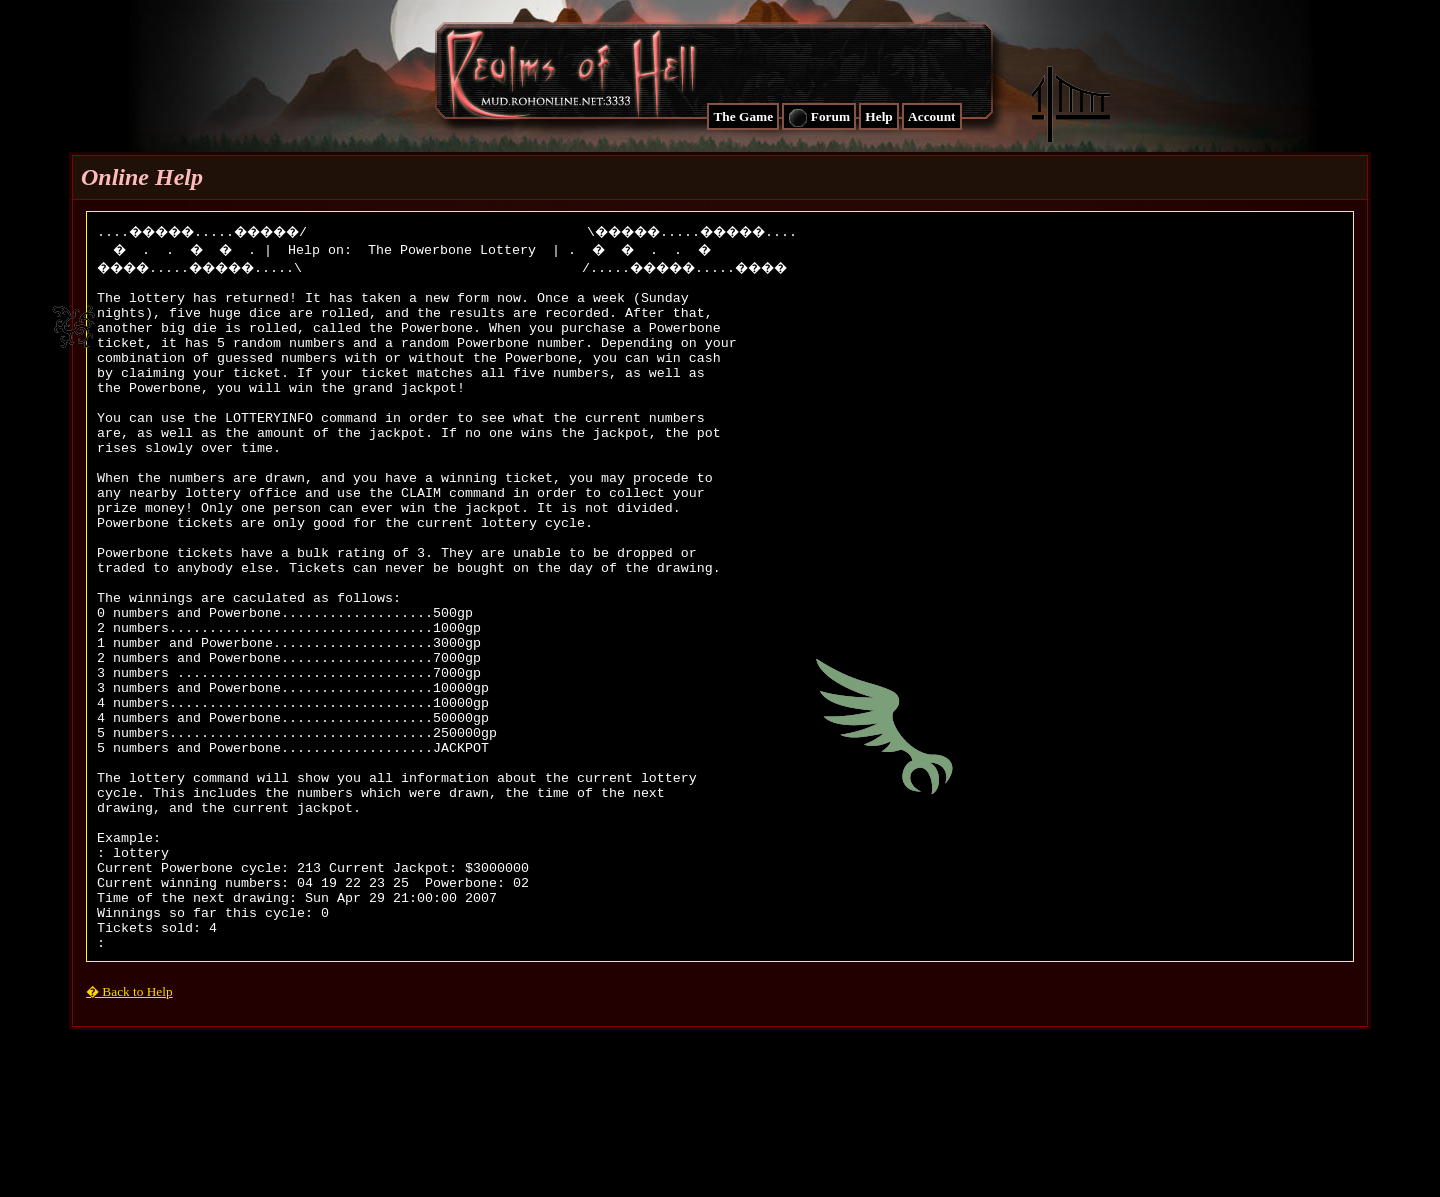 The width and height of the screenshot is (1440, 1197). What do you see at coordinates (884, 727) in the screenshot?
I see `speed boost or agility power-up` at bounding box center [884, 727].